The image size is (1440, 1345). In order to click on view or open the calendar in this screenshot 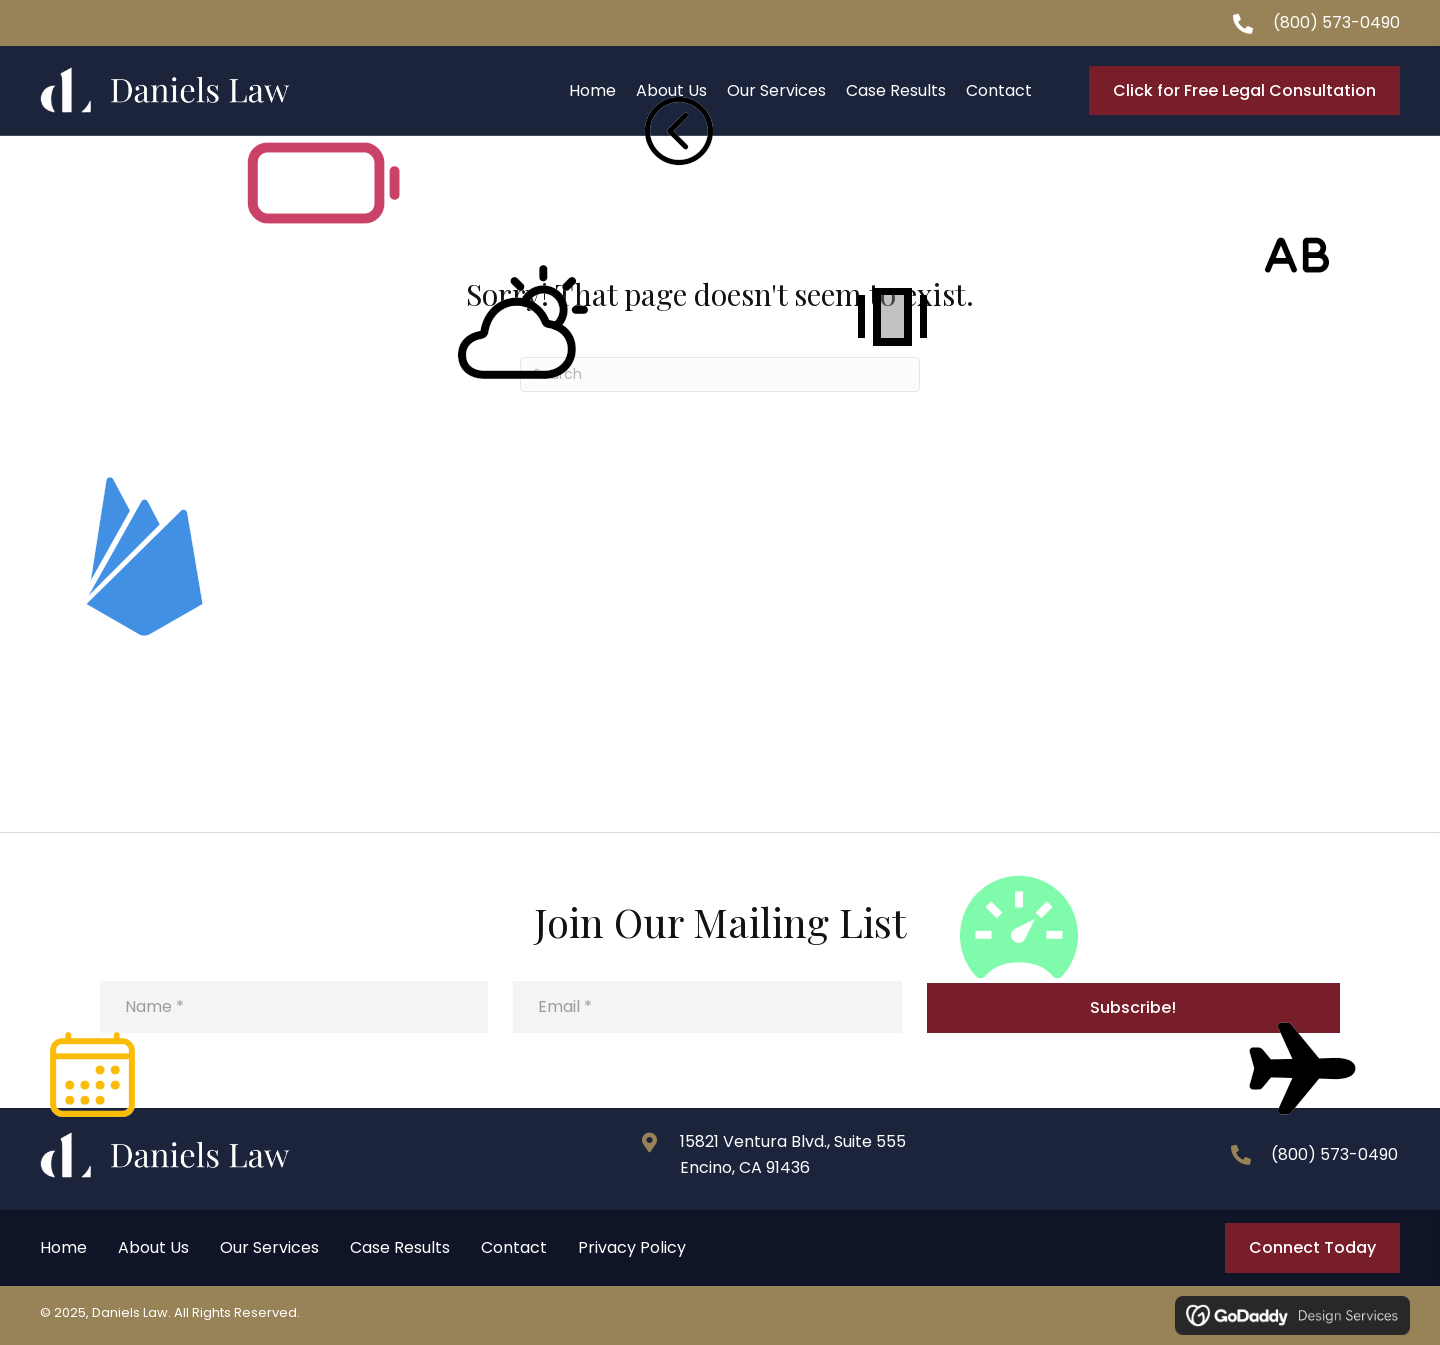, I will do `click(92, 1074)`.